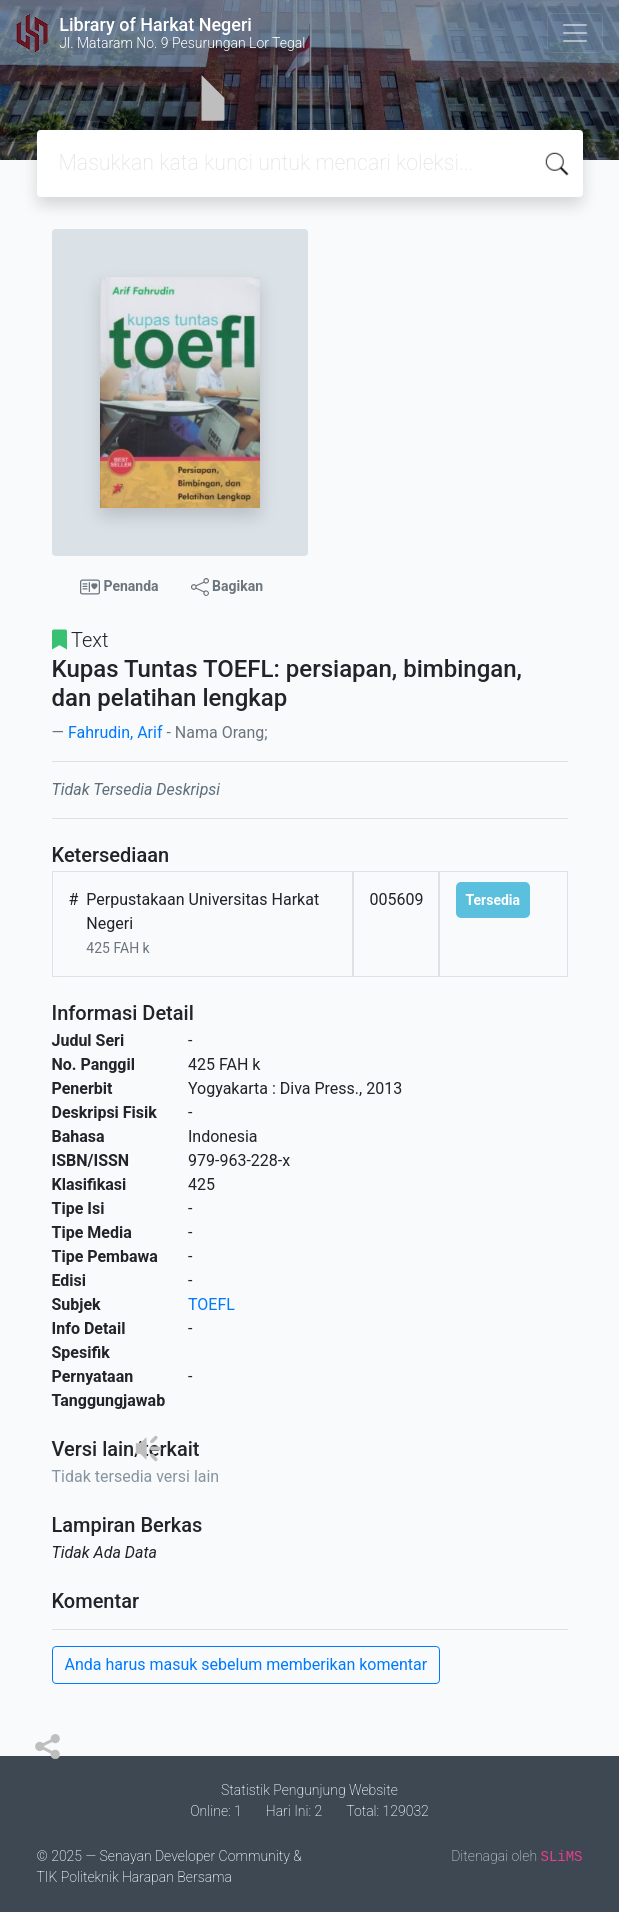  Describe the element at coordinates (213, 98) in the screenshot. I see `start text selection from the right side` at that location.